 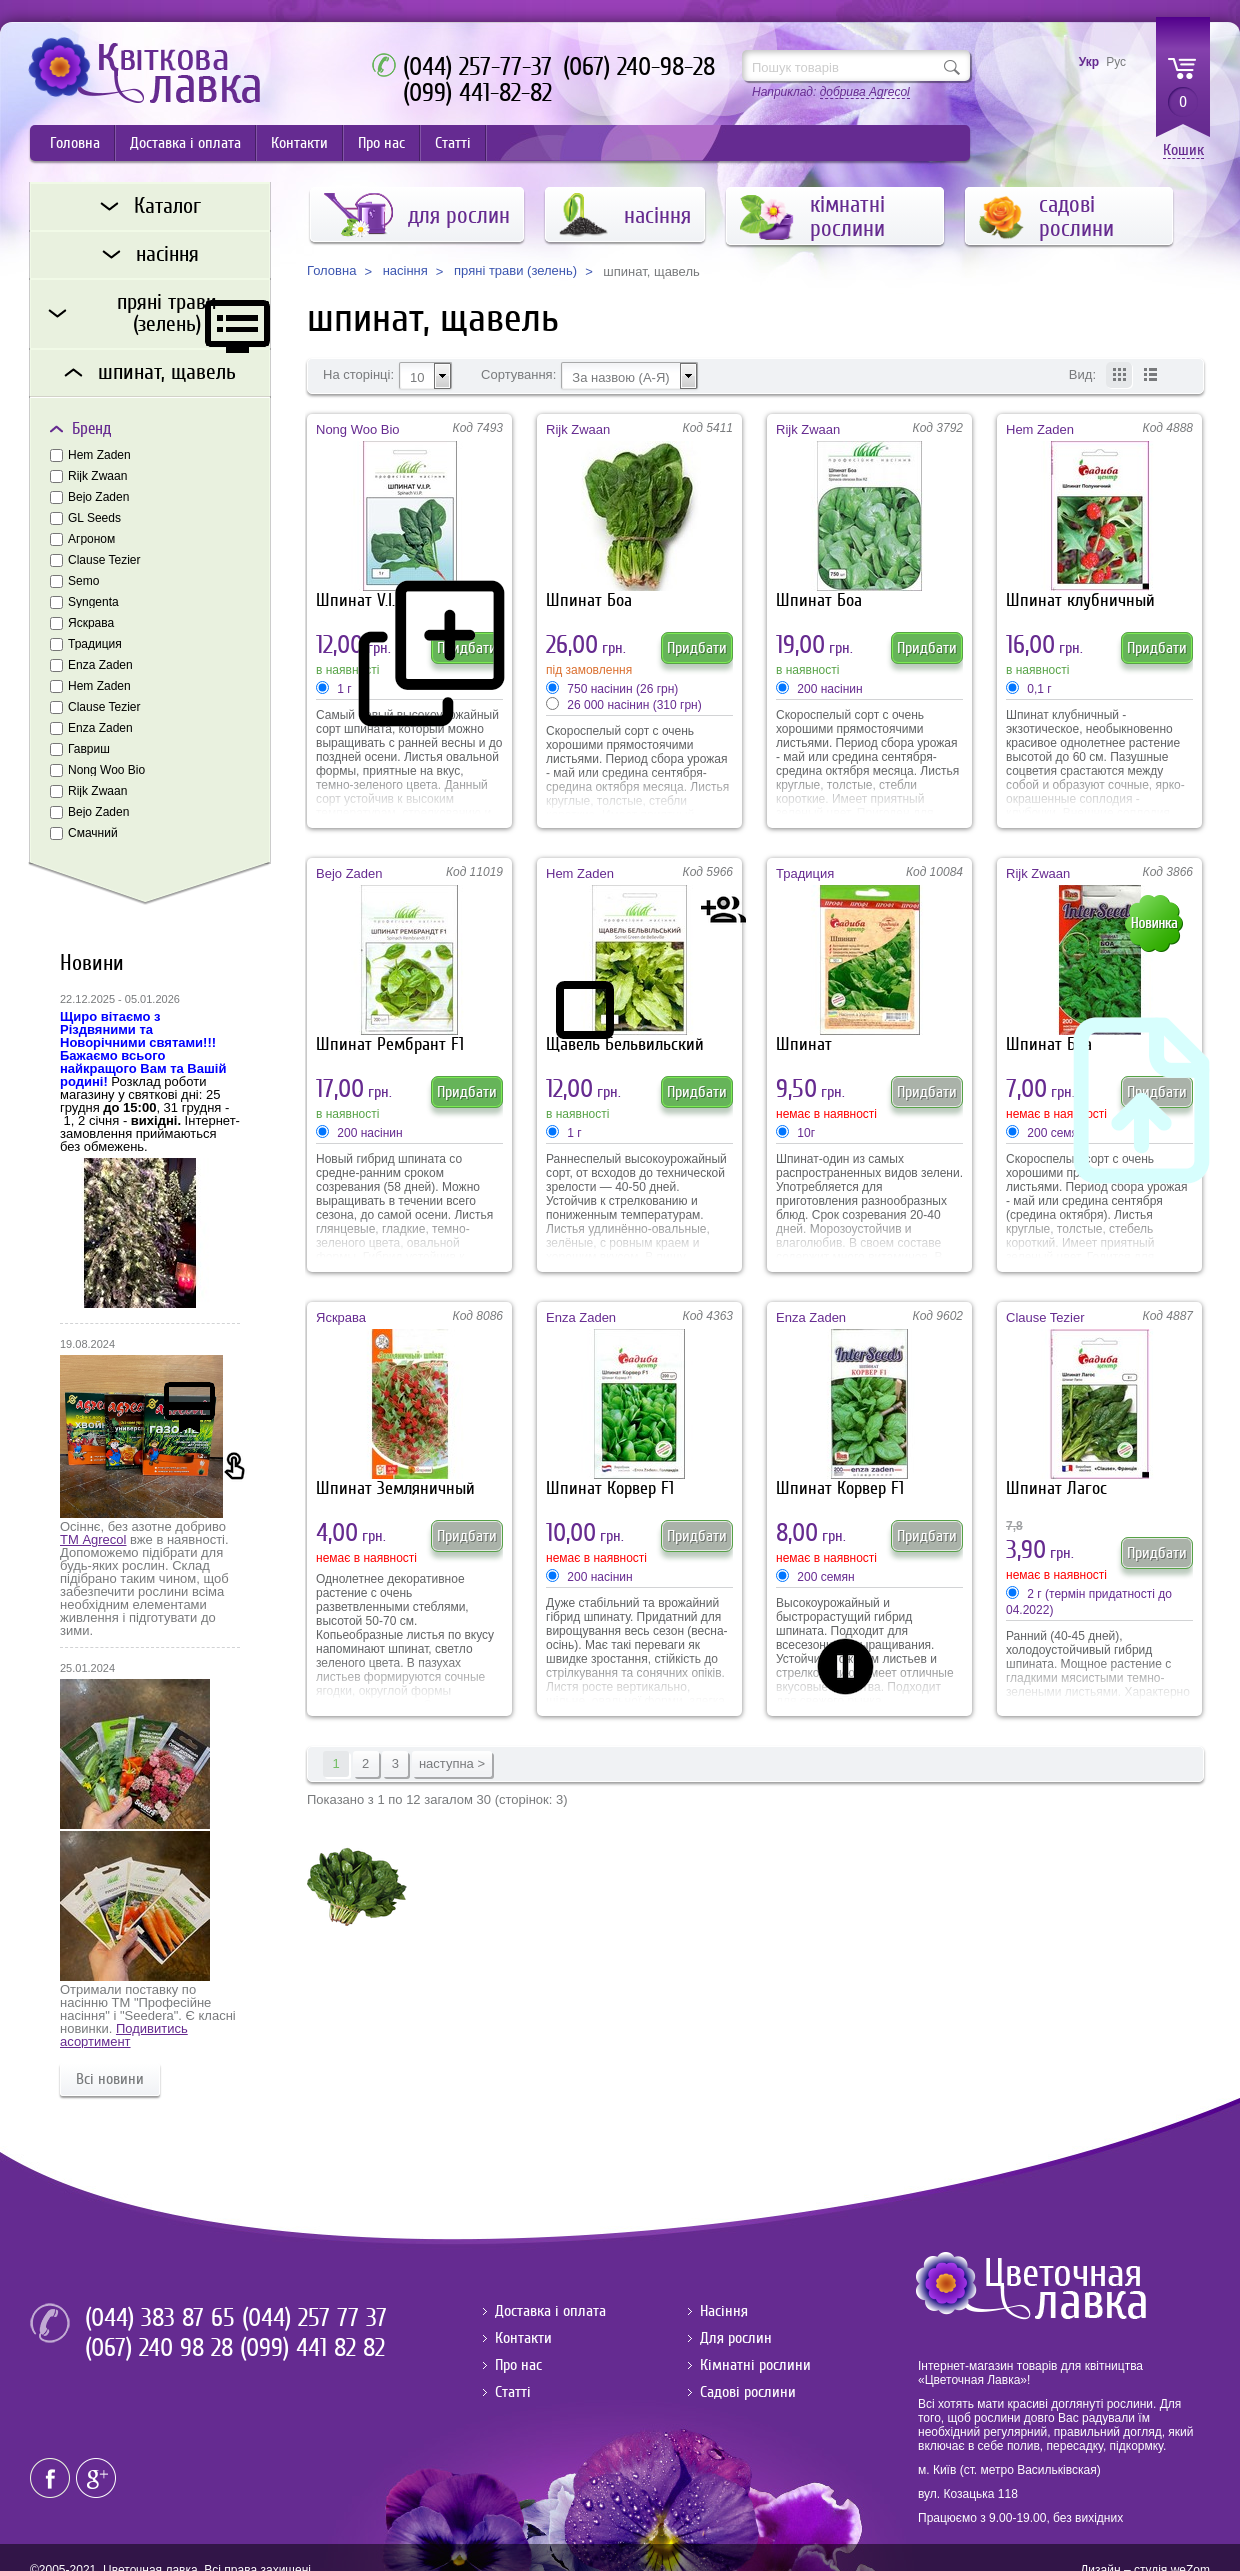 I want to click on tap to interact with this element, so click(x=234, y=1466).